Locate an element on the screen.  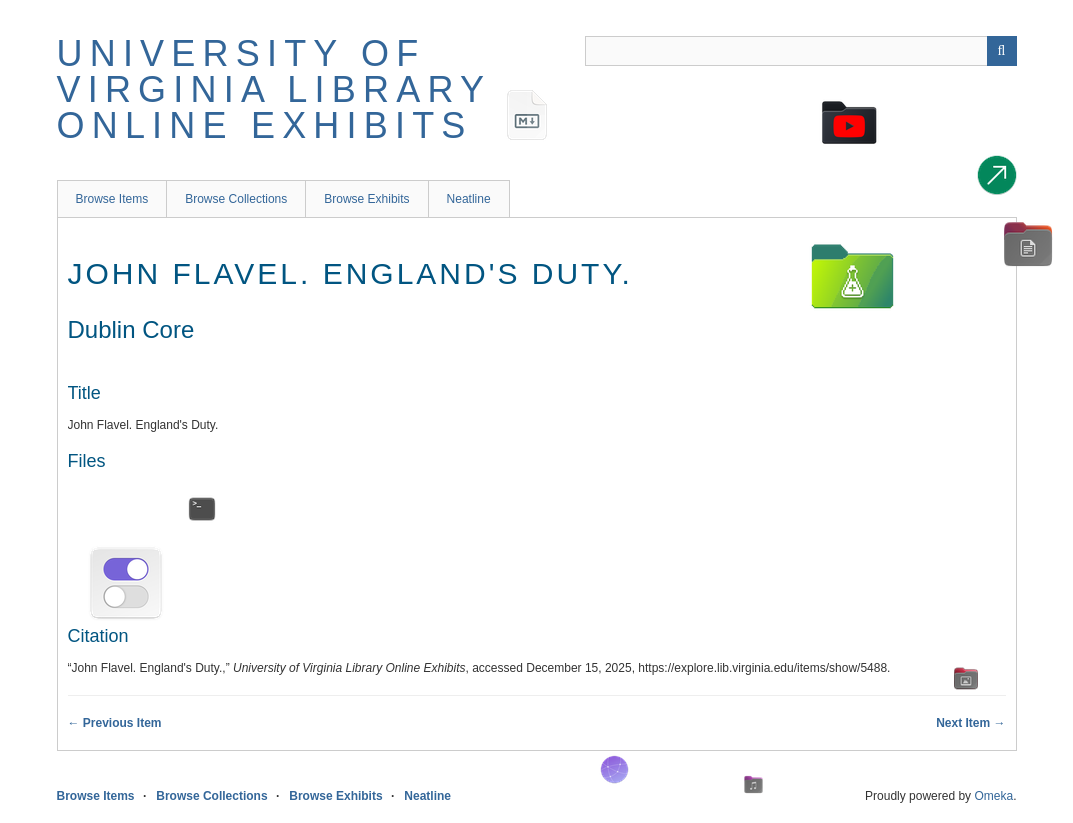
open the terminal application is located at coordinates (202, 509).